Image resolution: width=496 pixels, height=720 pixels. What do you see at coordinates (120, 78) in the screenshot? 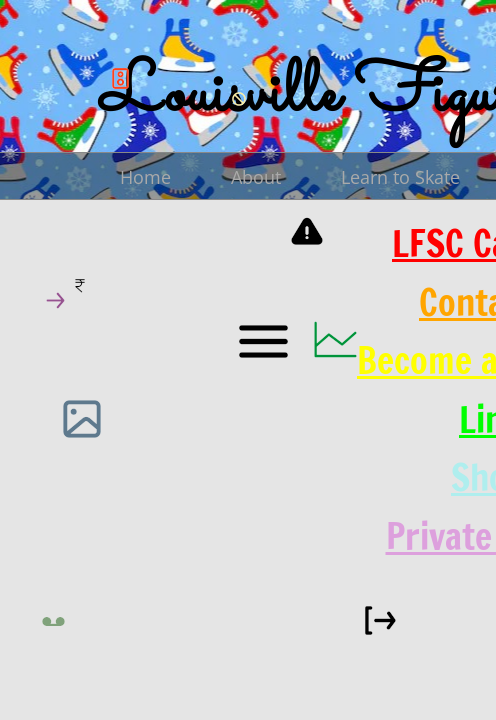
I see `adjust audio or speaker settings` at bounding box center [120, 78].